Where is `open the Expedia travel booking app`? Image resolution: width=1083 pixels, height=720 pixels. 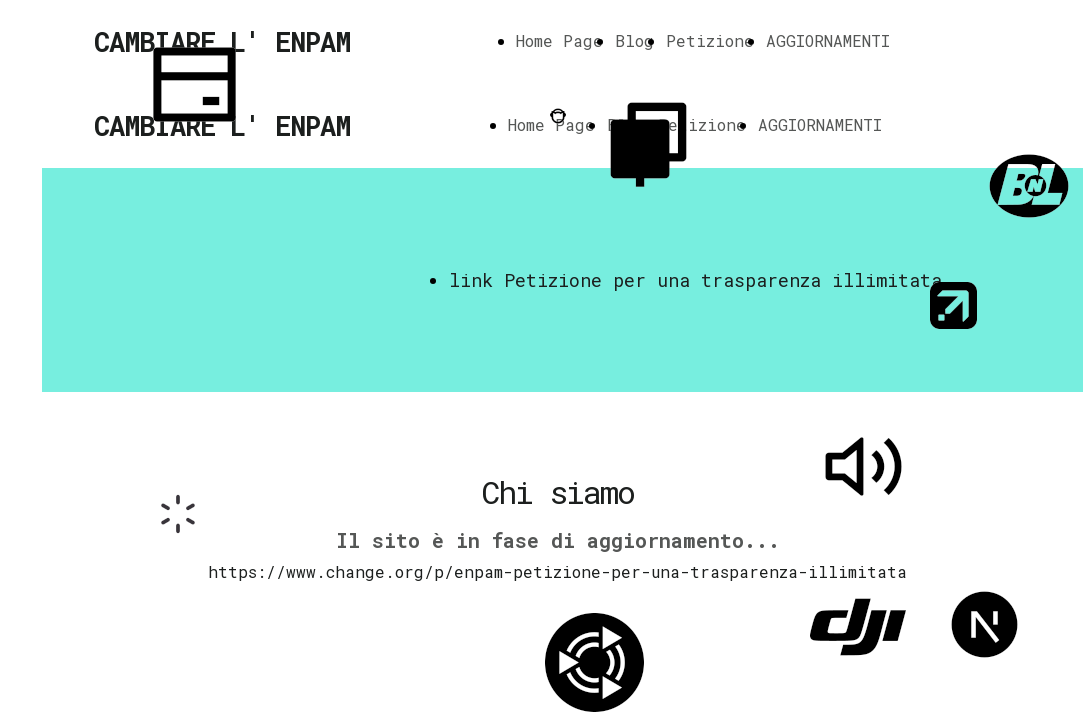 open the Expedia travel booking app is located at coordinates (953, 305).